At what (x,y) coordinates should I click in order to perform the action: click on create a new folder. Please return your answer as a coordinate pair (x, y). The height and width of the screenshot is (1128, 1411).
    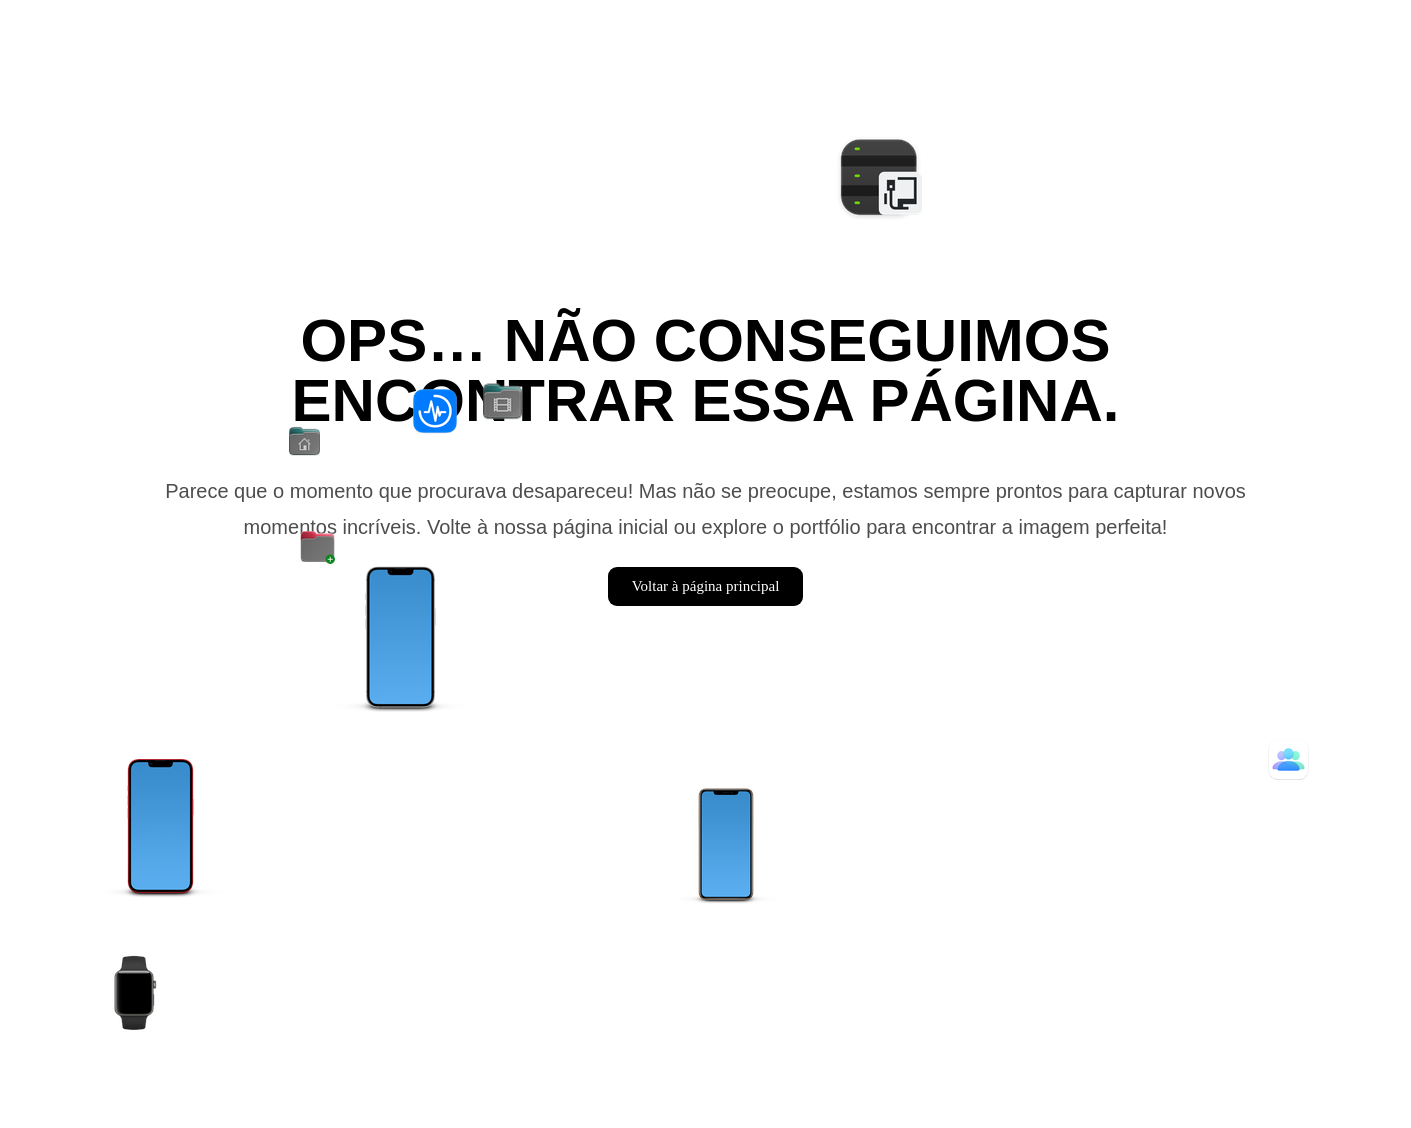
    Looking at the image, I should click on (317, 546).